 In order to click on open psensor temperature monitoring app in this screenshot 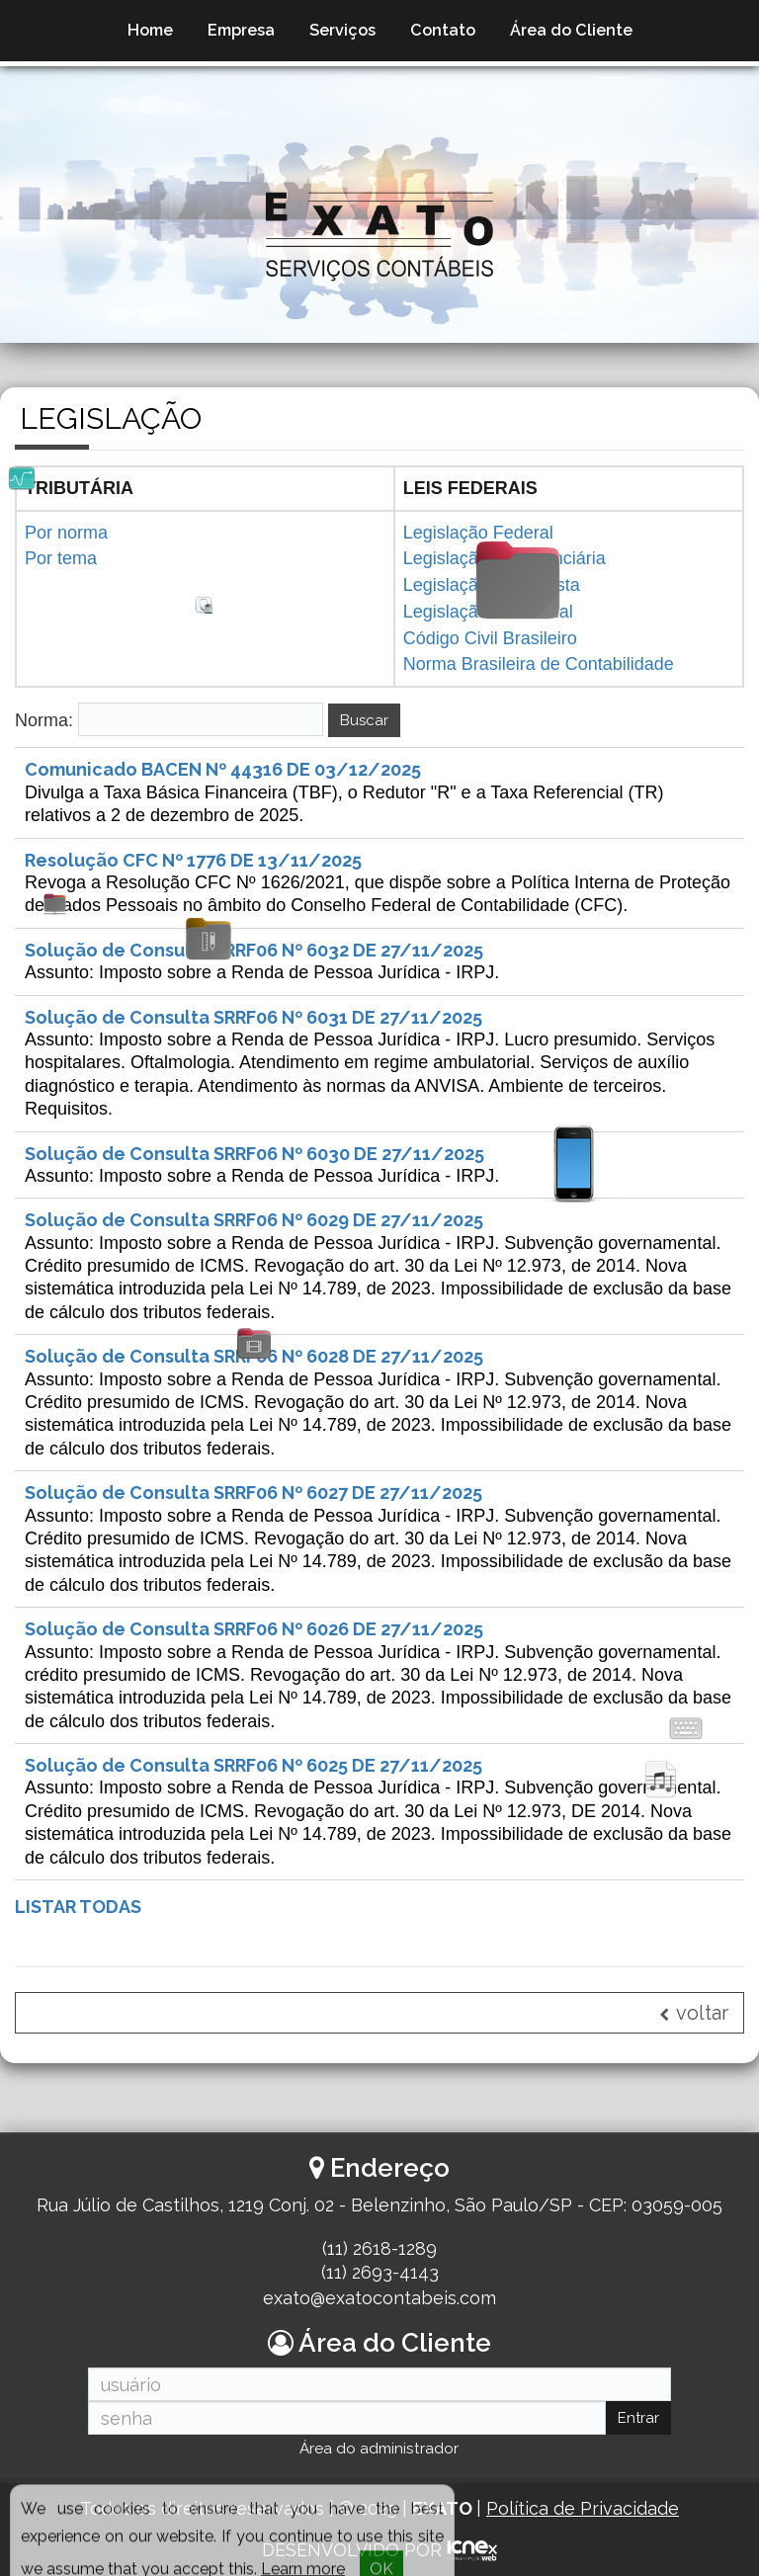, I will do `click(22, 478)`.